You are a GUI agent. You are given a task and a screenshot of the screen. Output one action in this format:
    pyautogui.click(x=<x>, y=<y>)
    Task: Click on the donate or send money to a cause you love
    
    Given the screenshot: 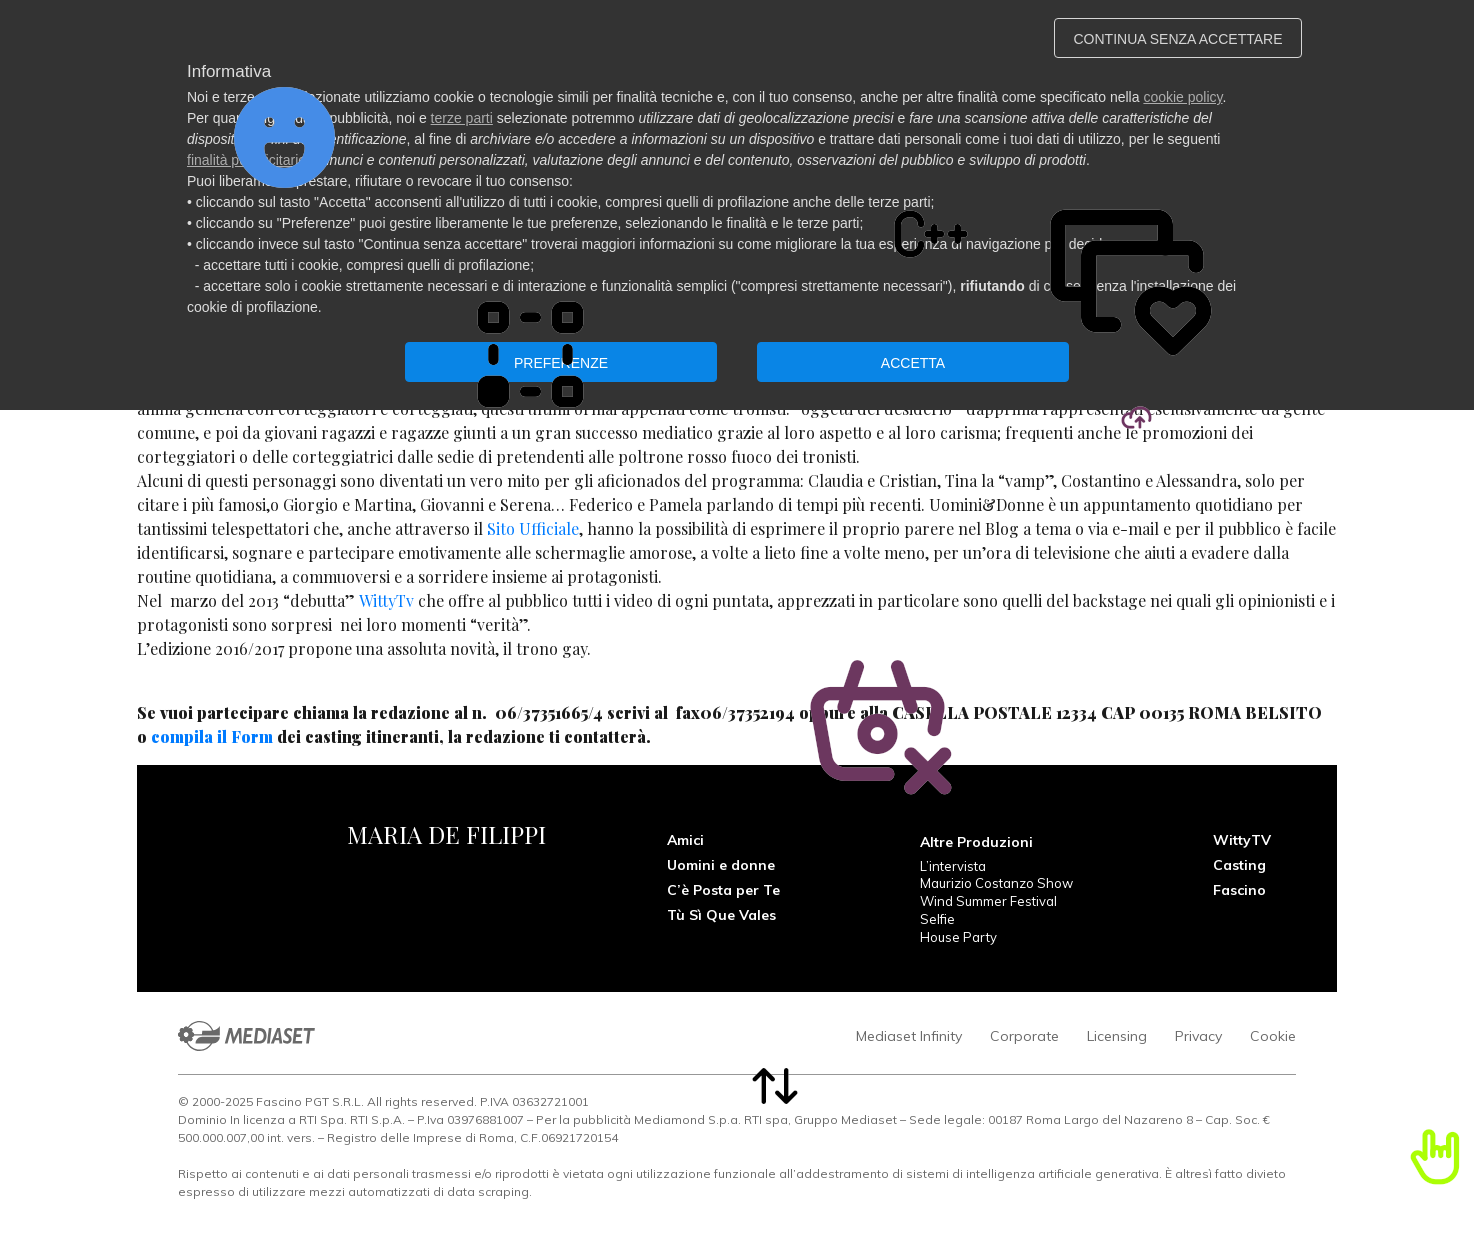 What is the action you would take?
    pyautogui.click(x=1127, y=271)
    